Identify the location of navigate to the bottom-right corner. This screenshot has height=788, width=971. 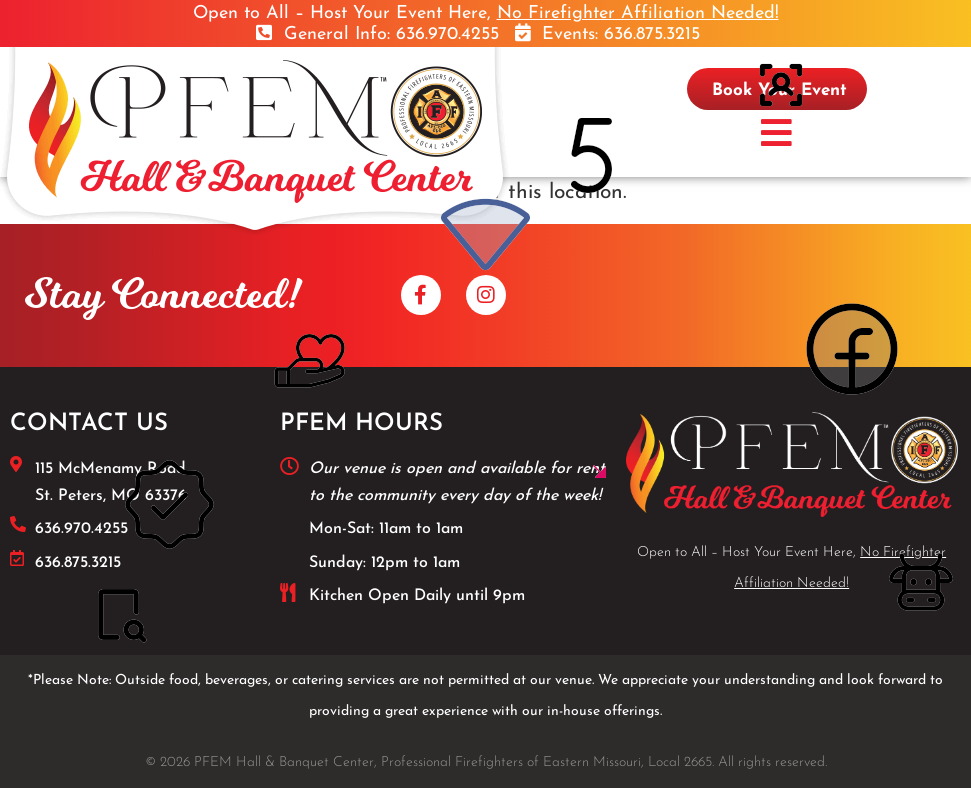
(599, 471).